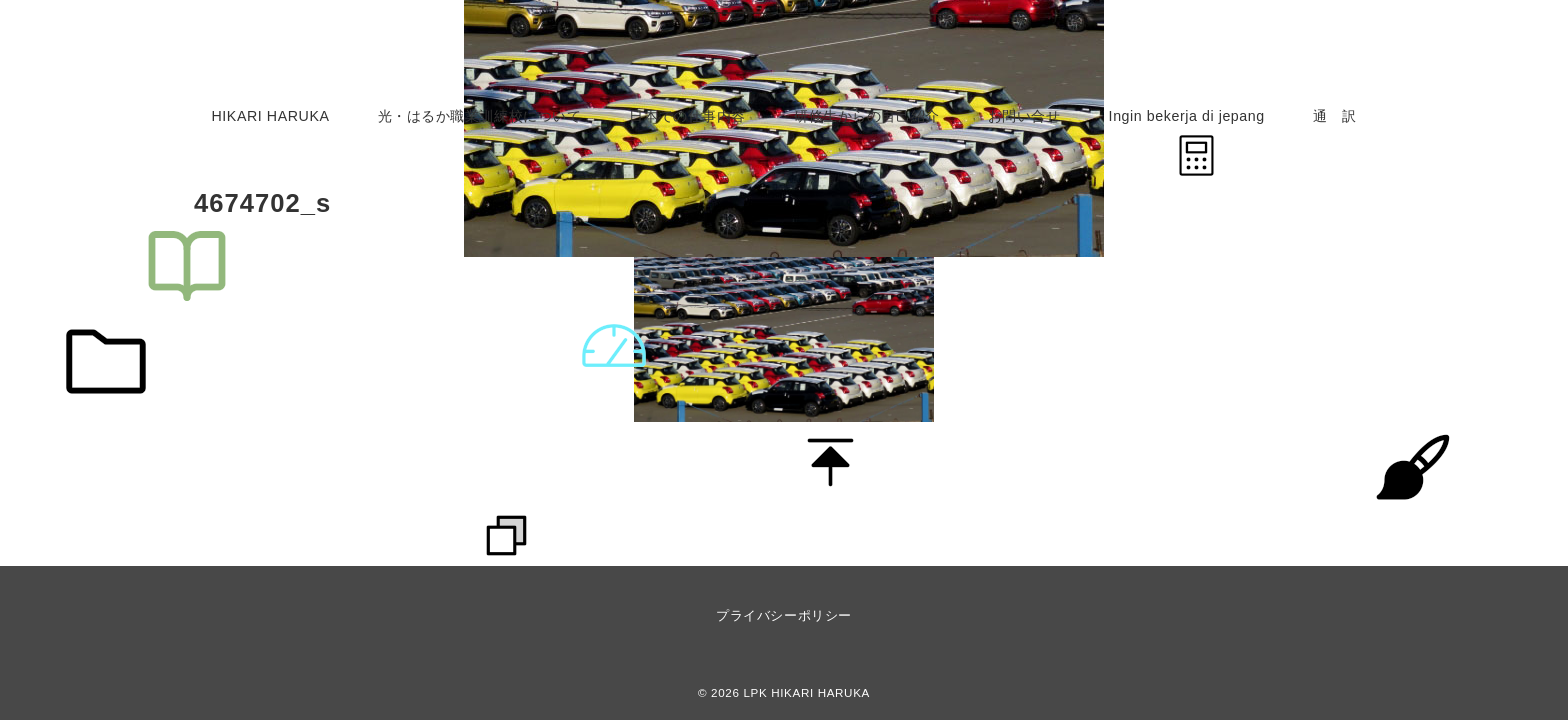 The height and width of the screenshot is (720, 1568). Describe the element at coordinates (106, 360) in the screenshot. I see `open a folder to view its contents` at that location.